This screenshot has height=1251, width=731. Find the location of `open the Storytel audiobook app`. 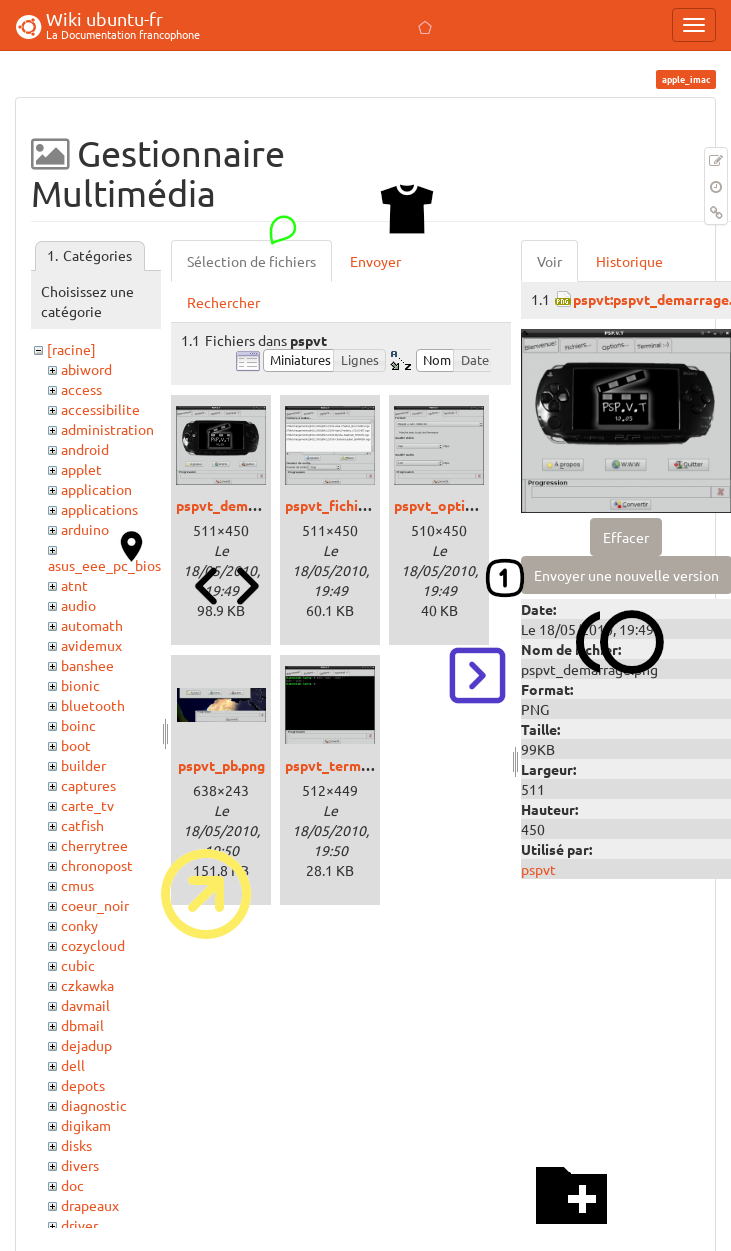

open the Storytel audiobook app is located at coordinates (283, 230).